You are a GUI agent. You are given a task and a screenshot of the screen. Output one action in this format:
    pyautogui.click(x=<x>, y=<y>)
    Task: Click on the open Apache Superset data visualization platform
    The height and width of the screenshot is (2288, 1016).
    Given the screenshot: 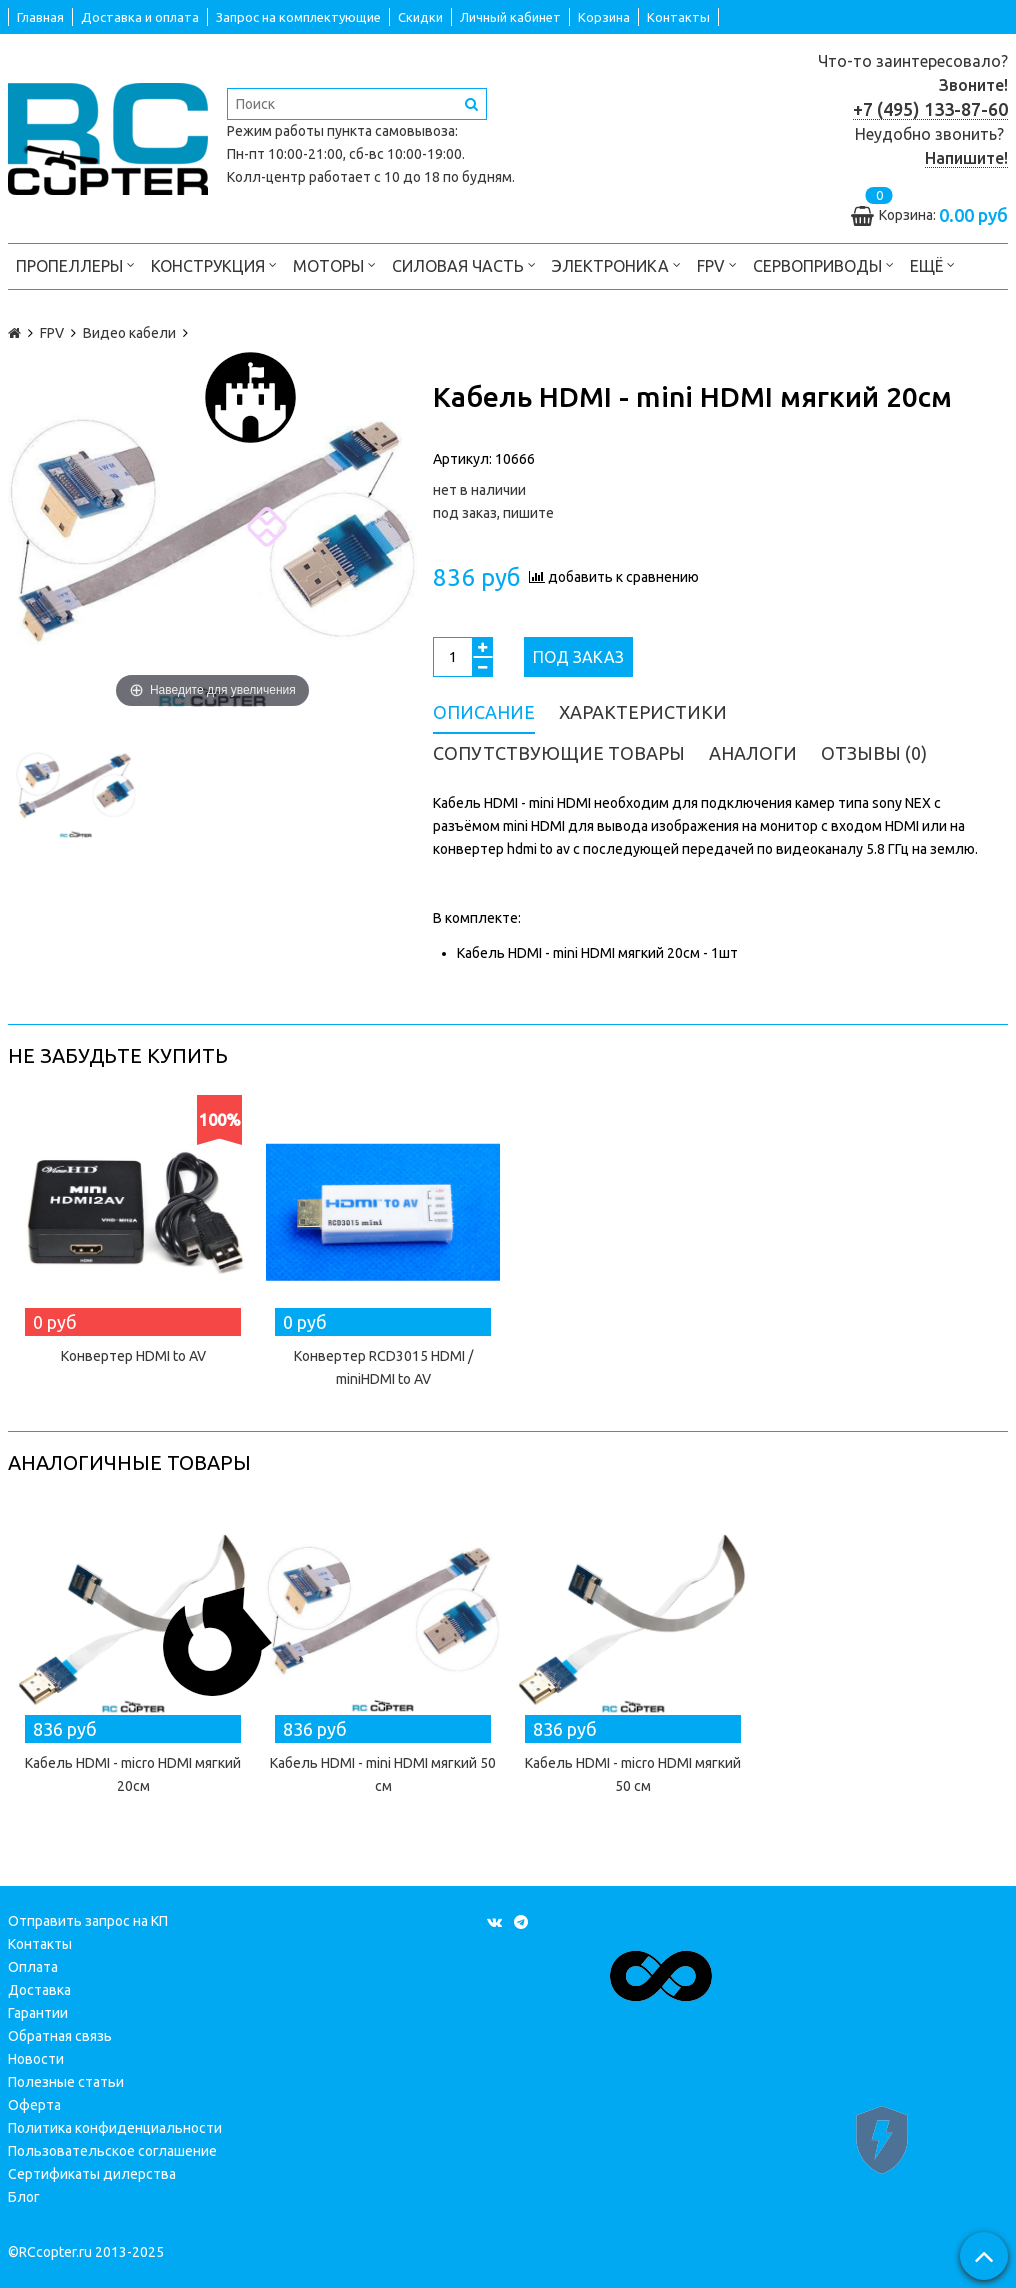 What is the action you would take?
    pyautogui.click(x=661, y=1976)
    